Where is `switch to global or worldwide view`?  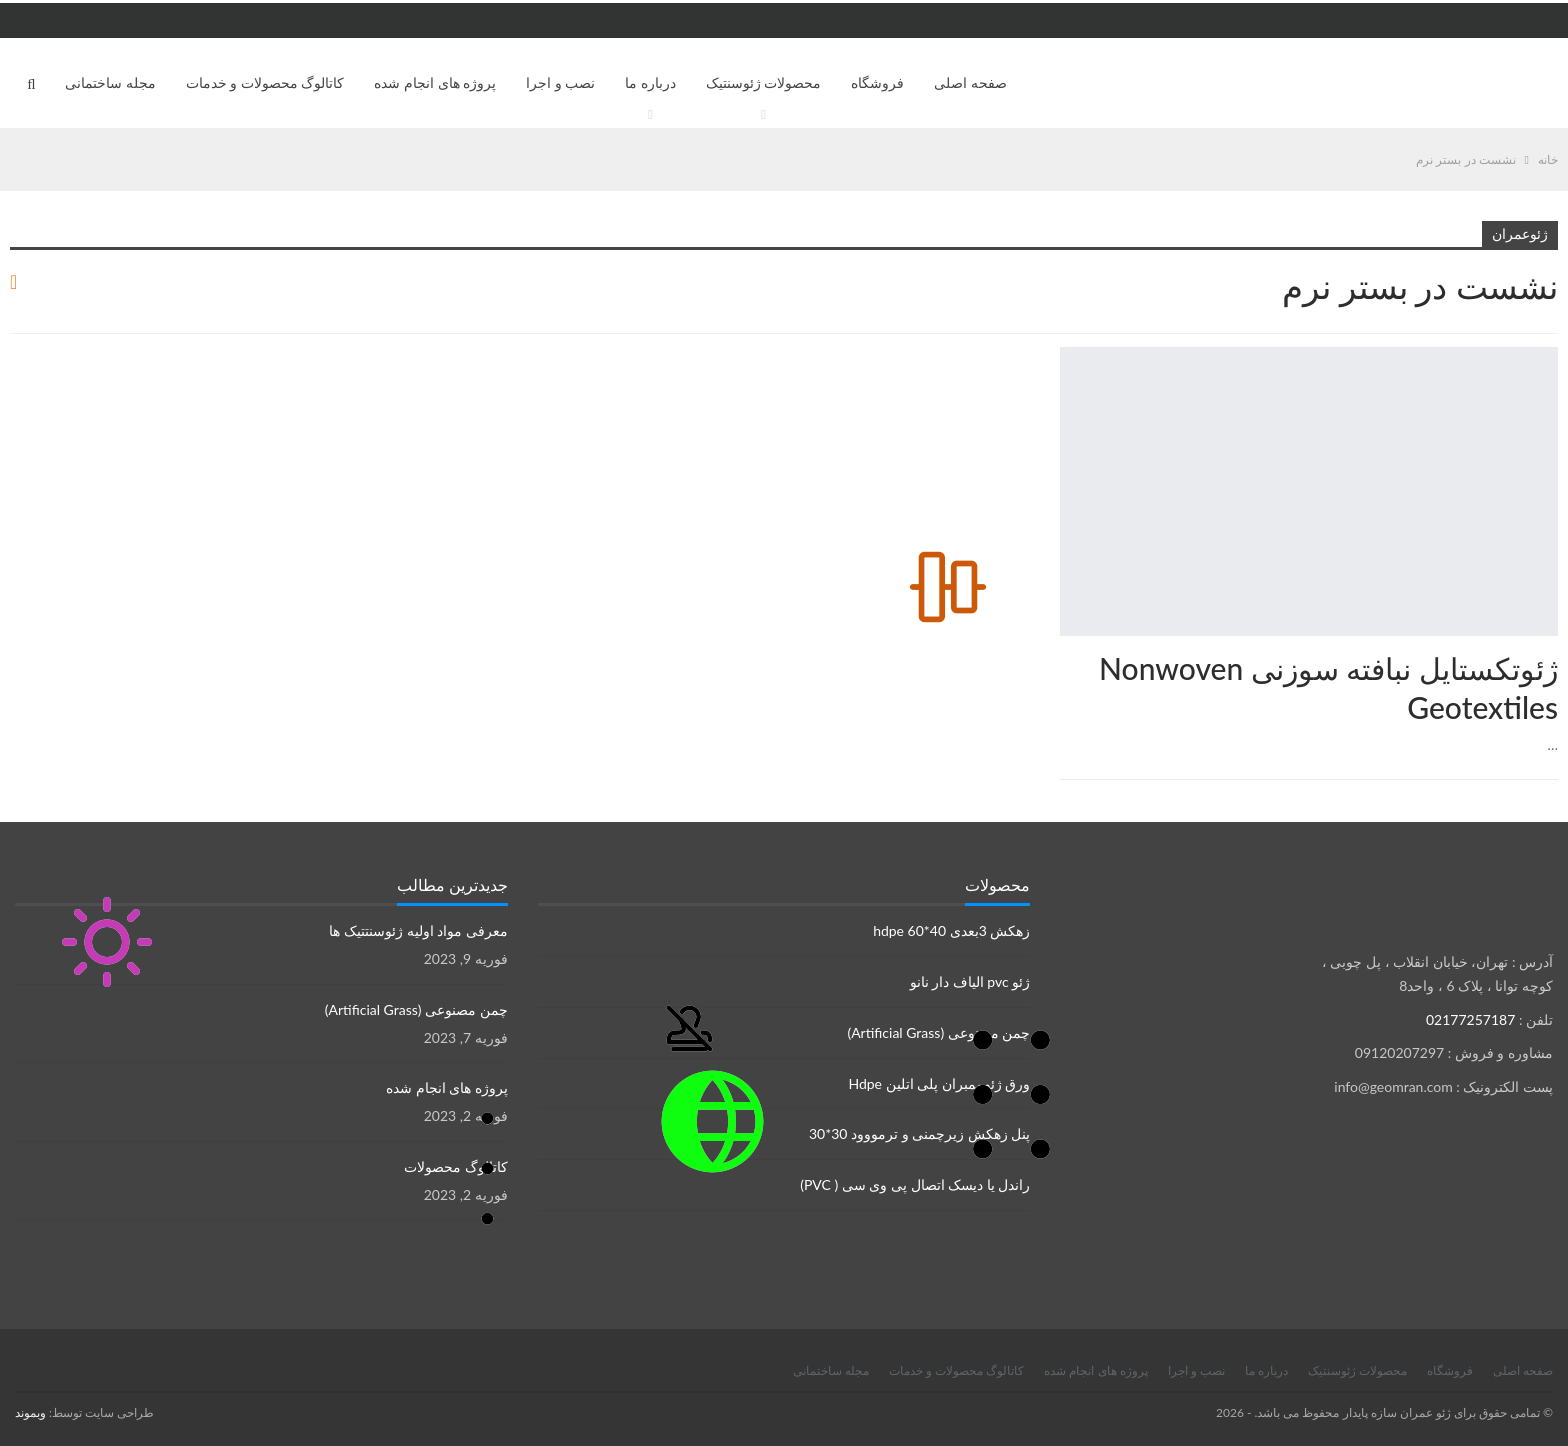
switch to global or worldwide view is located at coordinates (712, 1121).